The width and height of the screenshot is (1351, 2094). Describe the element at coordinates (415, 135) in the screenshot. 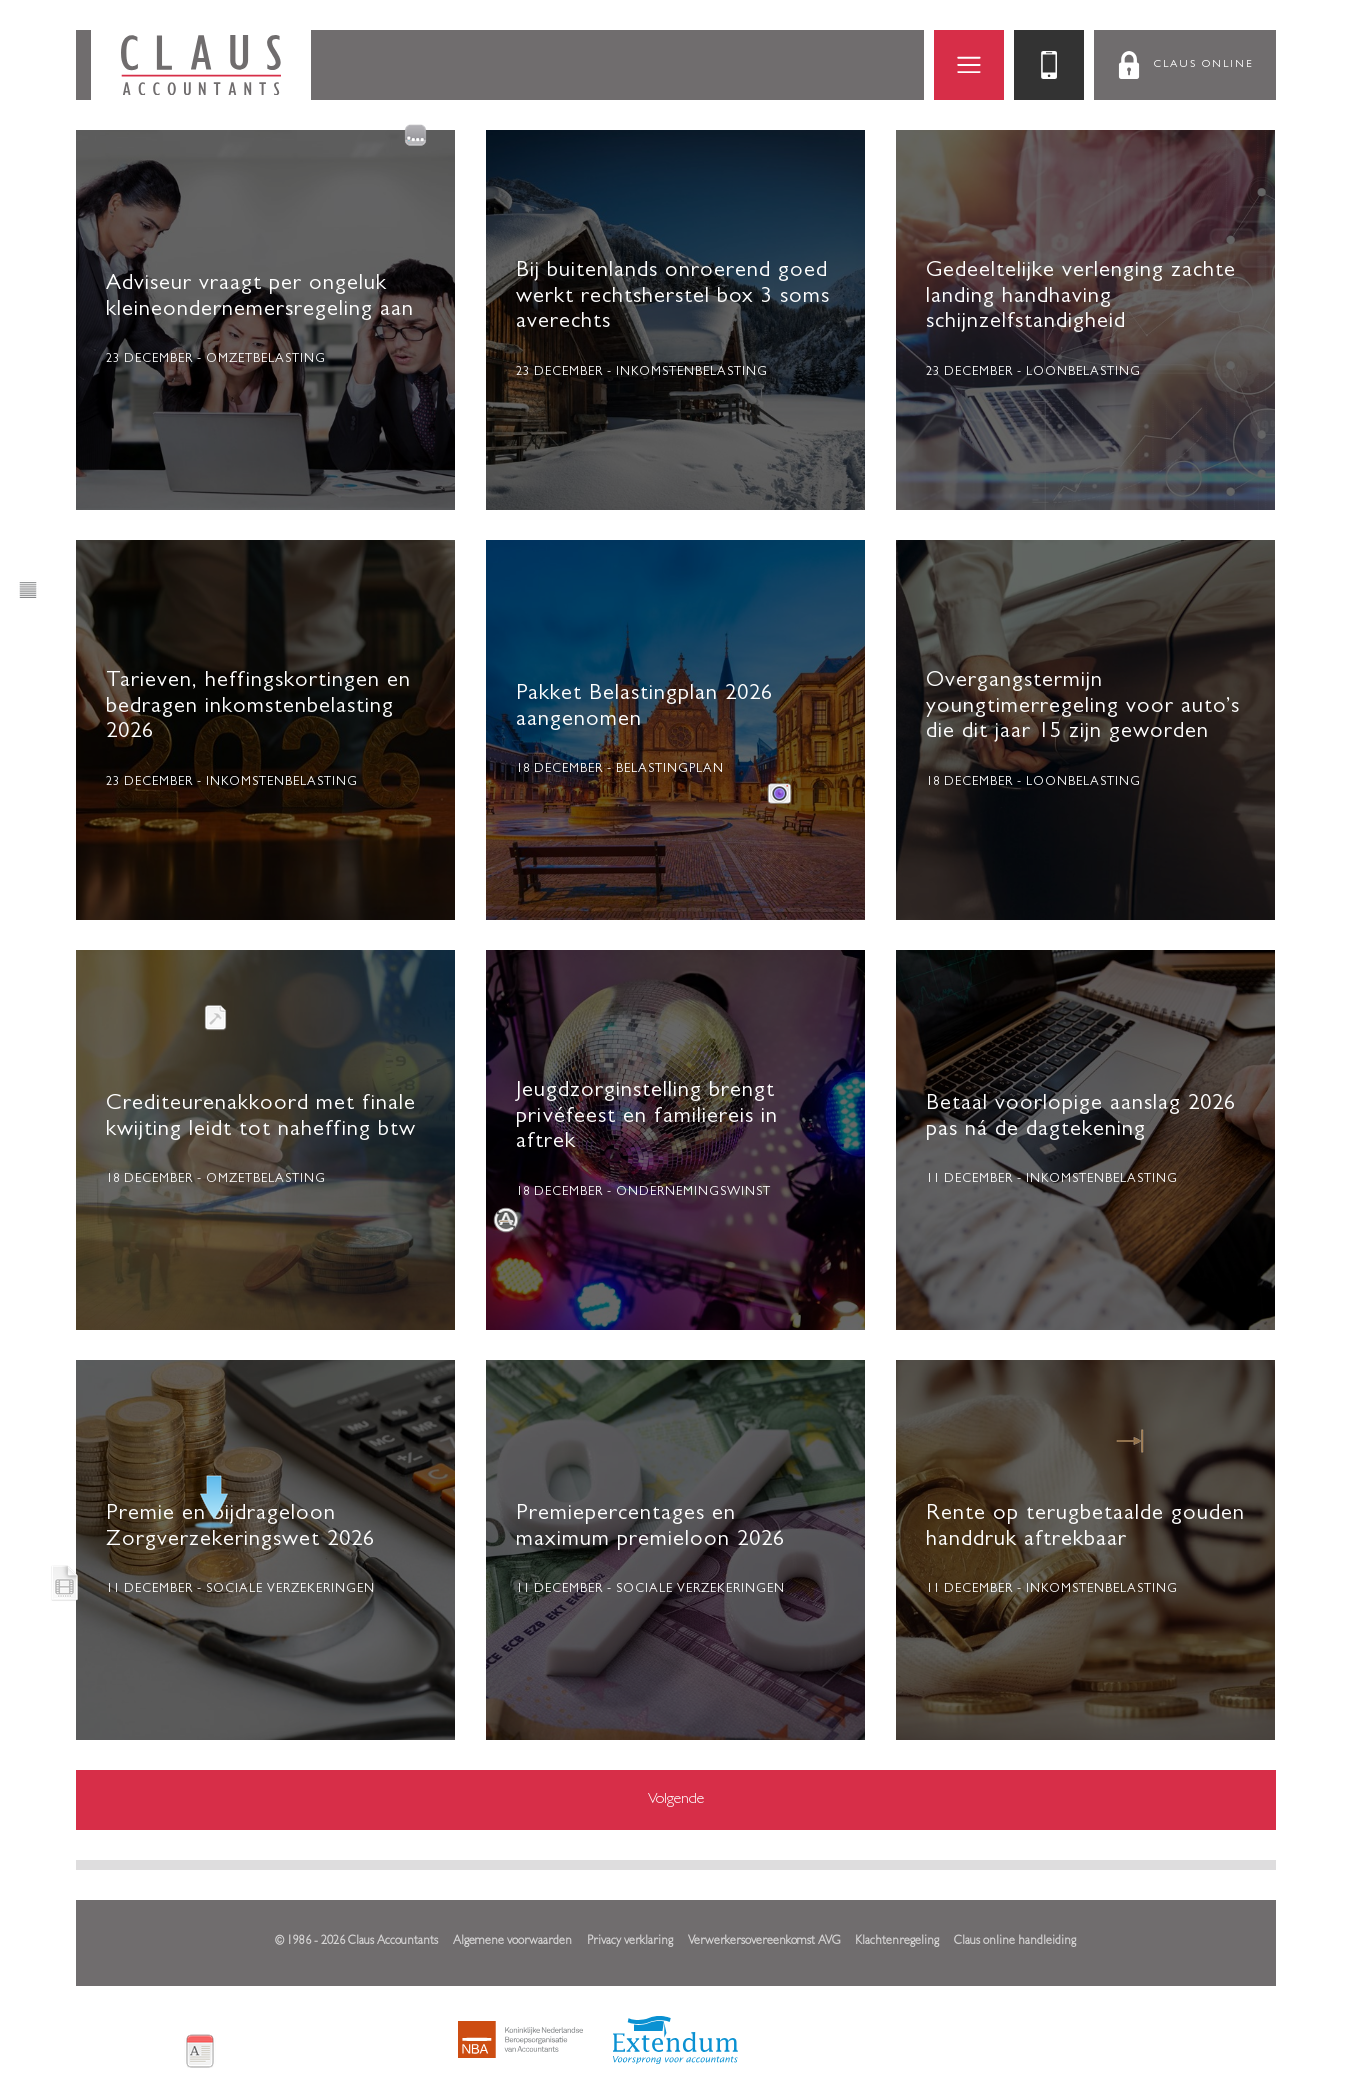

I see `manage cinnamon desktop applets` at that location.